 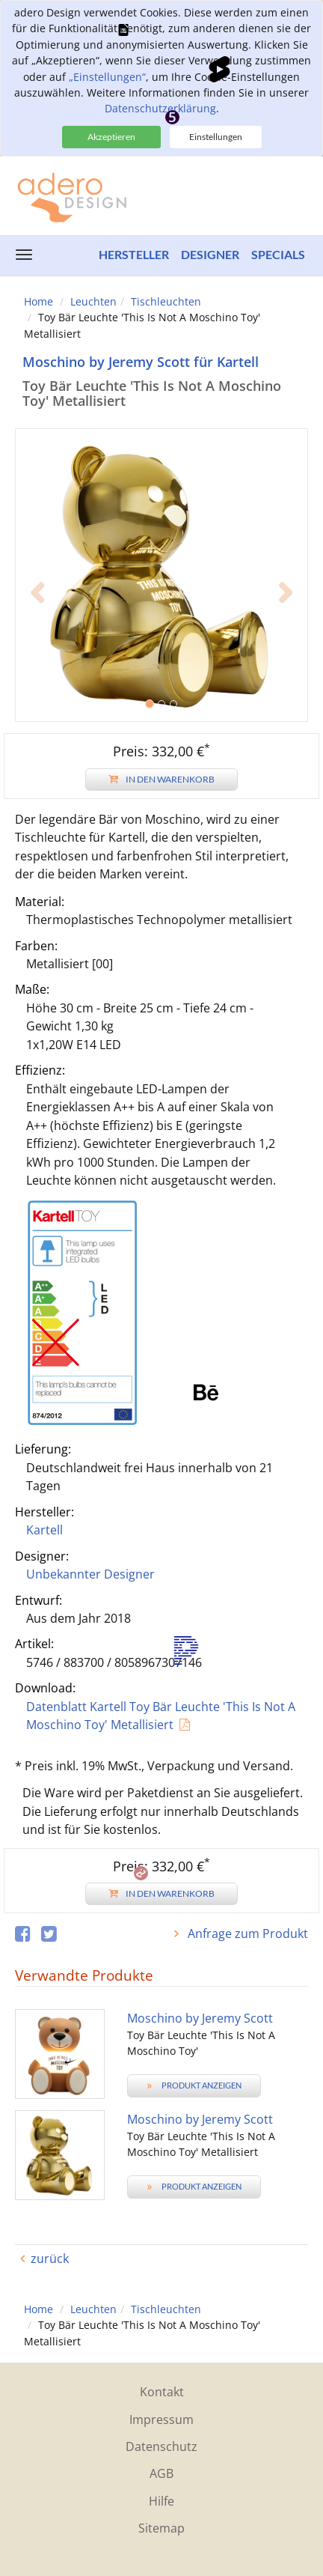 What do you see at coordinates (71, 2062) in the screenshot?
I see `Nike brand logo` at bounding box center [71, 2062].